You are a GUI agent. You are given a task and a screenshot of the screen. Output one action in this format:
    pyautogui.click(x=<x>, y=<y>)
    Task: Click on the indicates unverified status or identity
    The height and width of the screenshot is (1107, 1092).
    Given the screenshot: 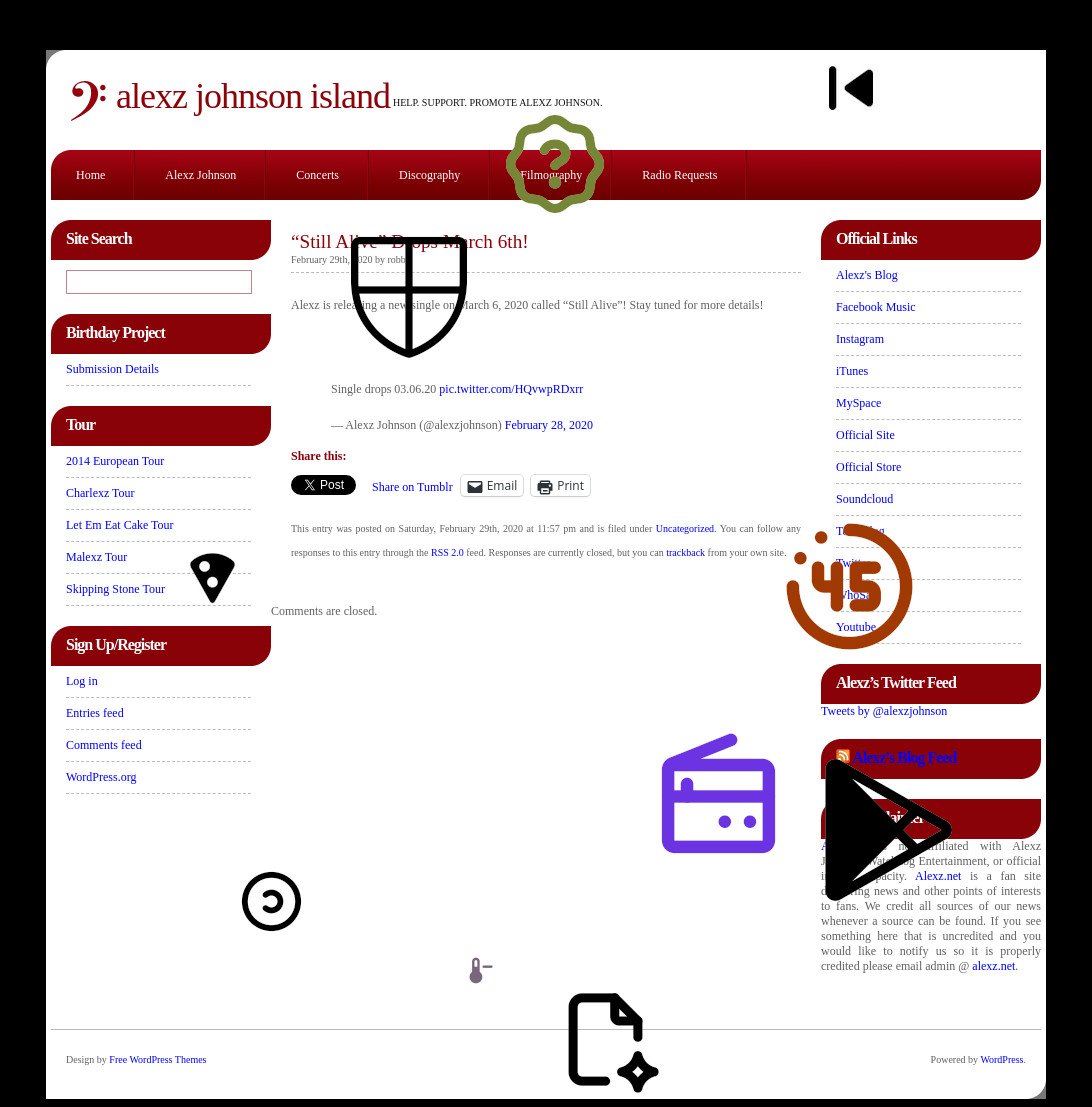 What is the action you would take?
    pyautogui.click(x=555, y=164)
    